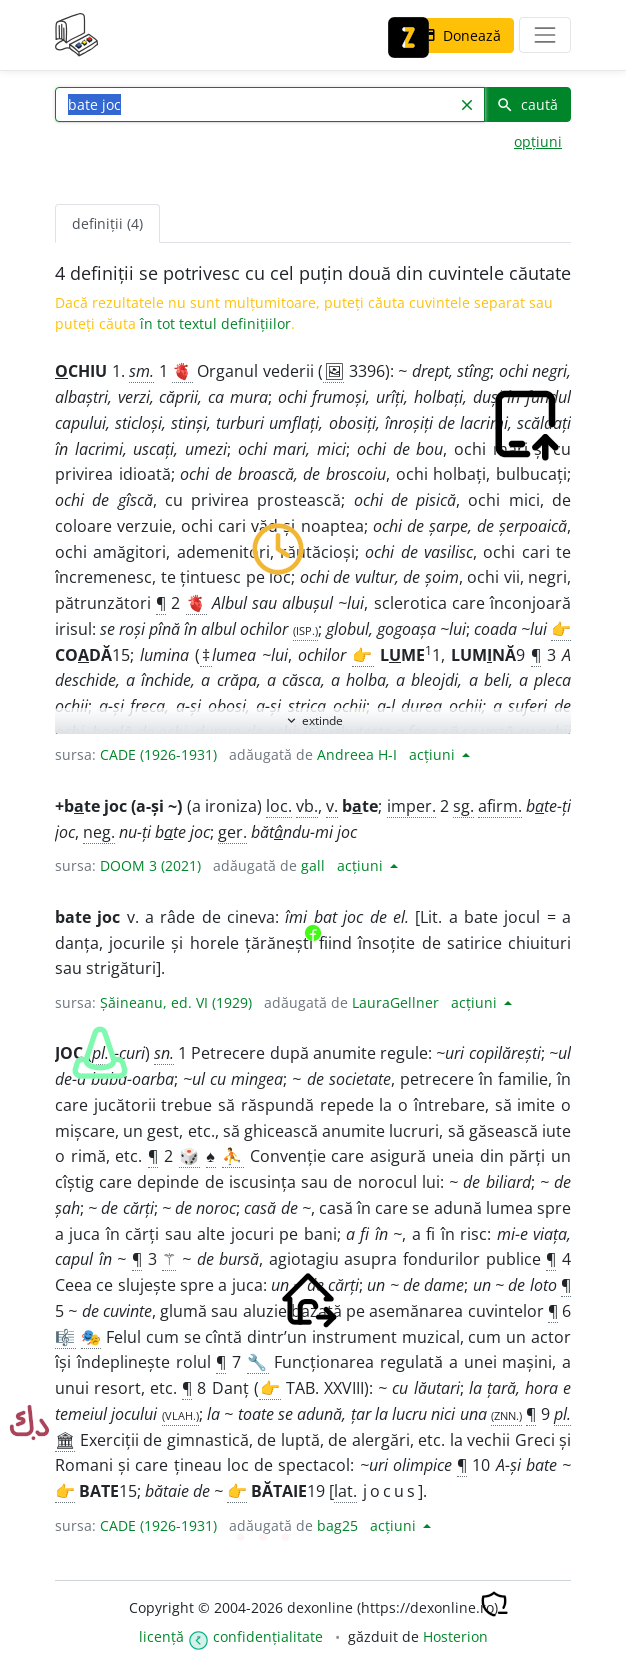 The width and height of the screenshot is (626, 1663). I want to click on remove a security protection or permission, so click(494, 1604).